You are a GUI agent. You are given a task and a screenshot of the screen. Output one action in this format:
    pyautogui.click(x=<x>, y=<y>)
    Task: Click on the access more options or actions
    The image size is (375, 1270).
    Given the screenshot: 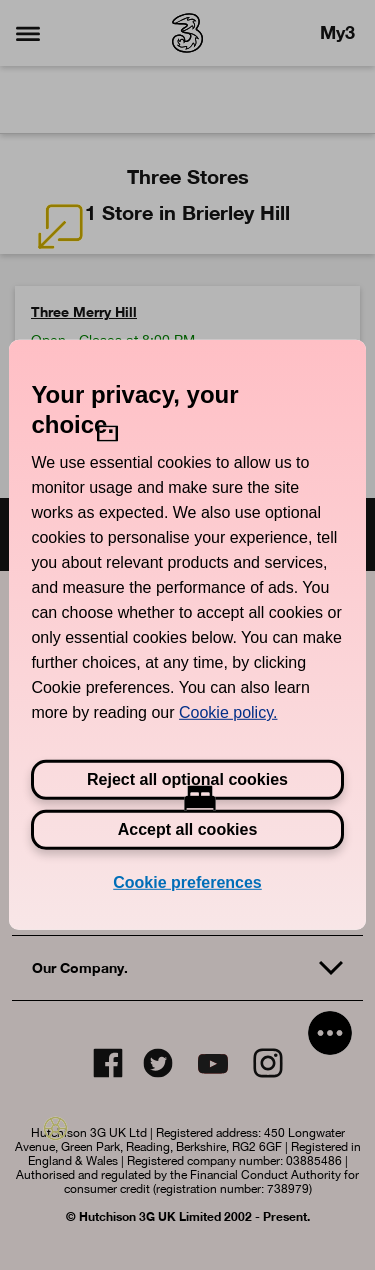 What is the action you would take?
    pyautogui.click(x=330, y=1033)
    